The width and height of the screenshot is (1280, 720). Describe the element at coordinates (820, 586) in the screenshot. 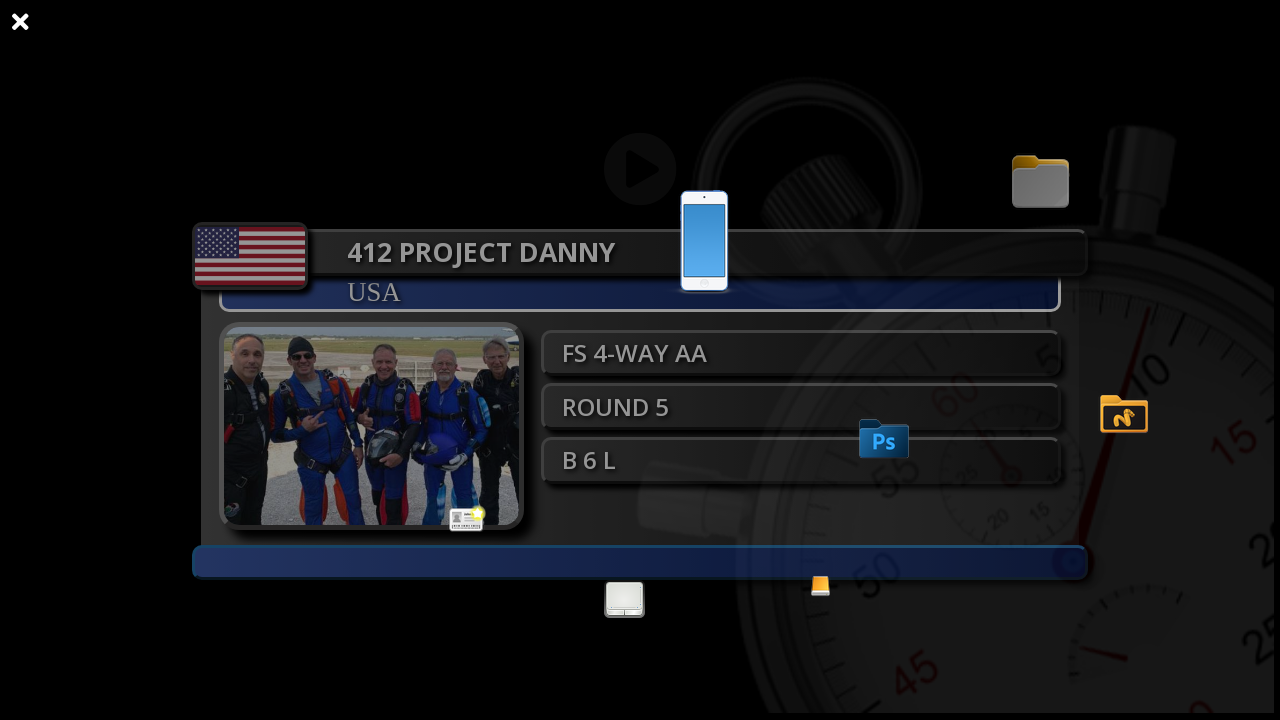

I see `access external storage device` at that location.